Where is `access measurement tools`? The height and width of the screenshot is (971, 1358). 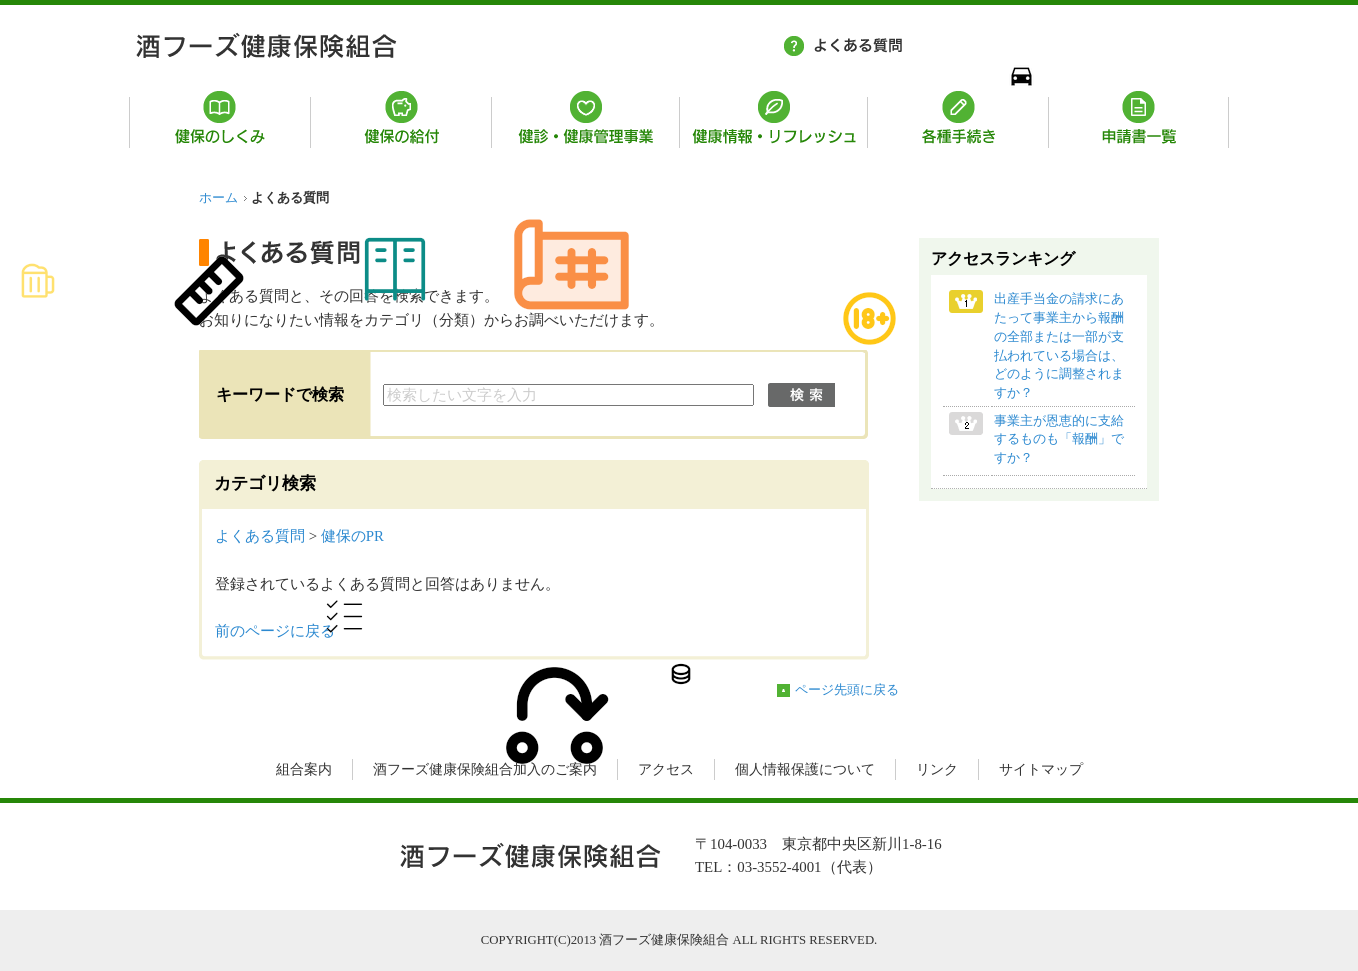
access measurement tools is located at coordinates (209, 291).